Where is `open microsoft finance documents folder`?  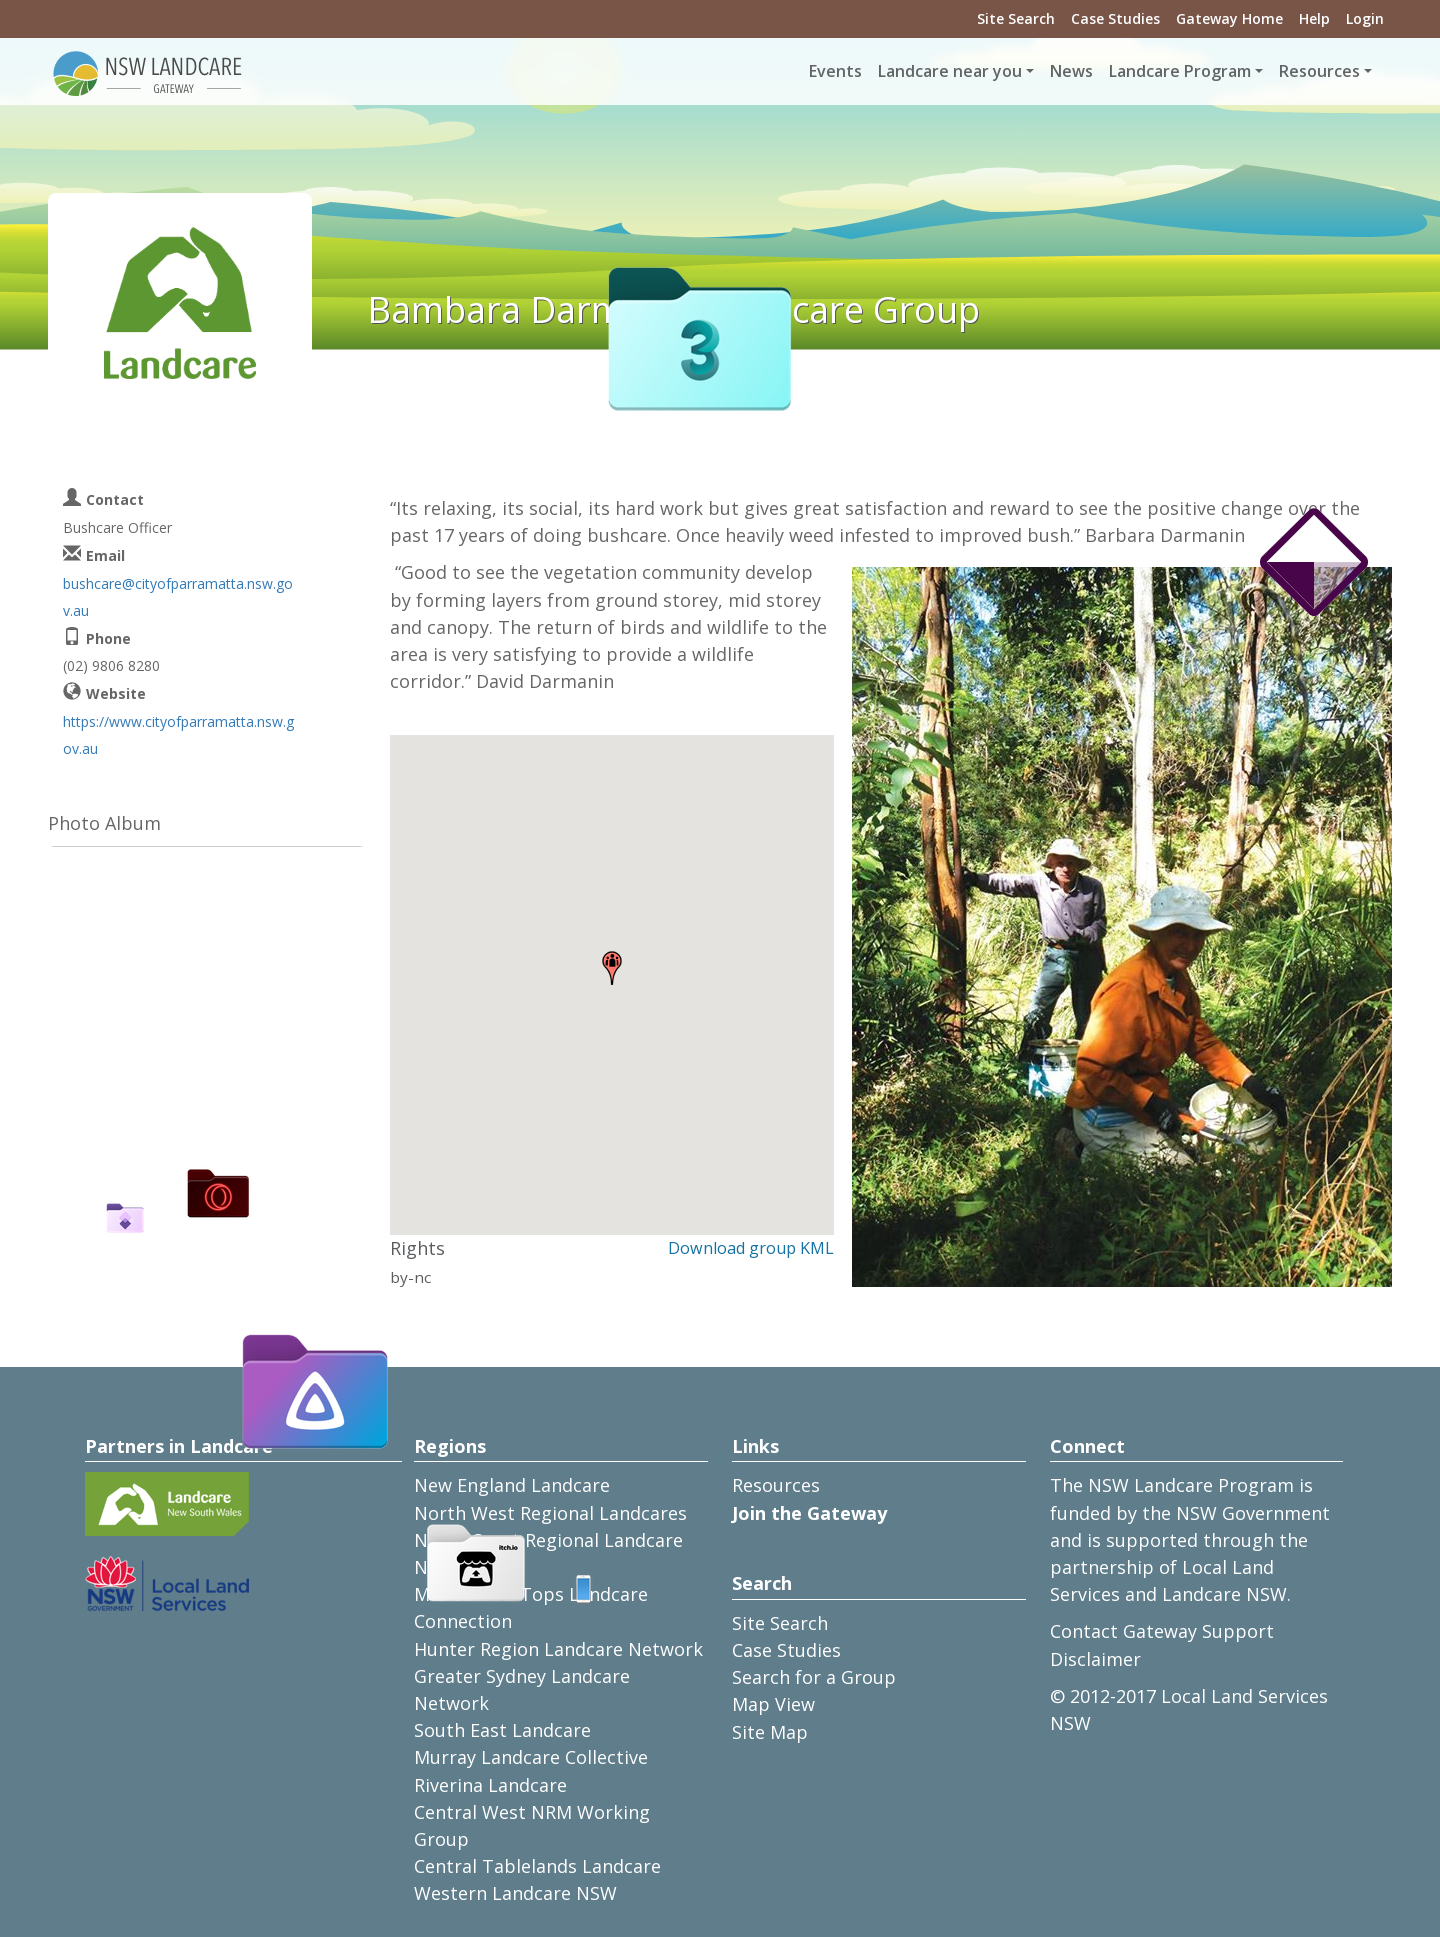
open microsoft finance documents folder is located at coordinates (125, 1219).